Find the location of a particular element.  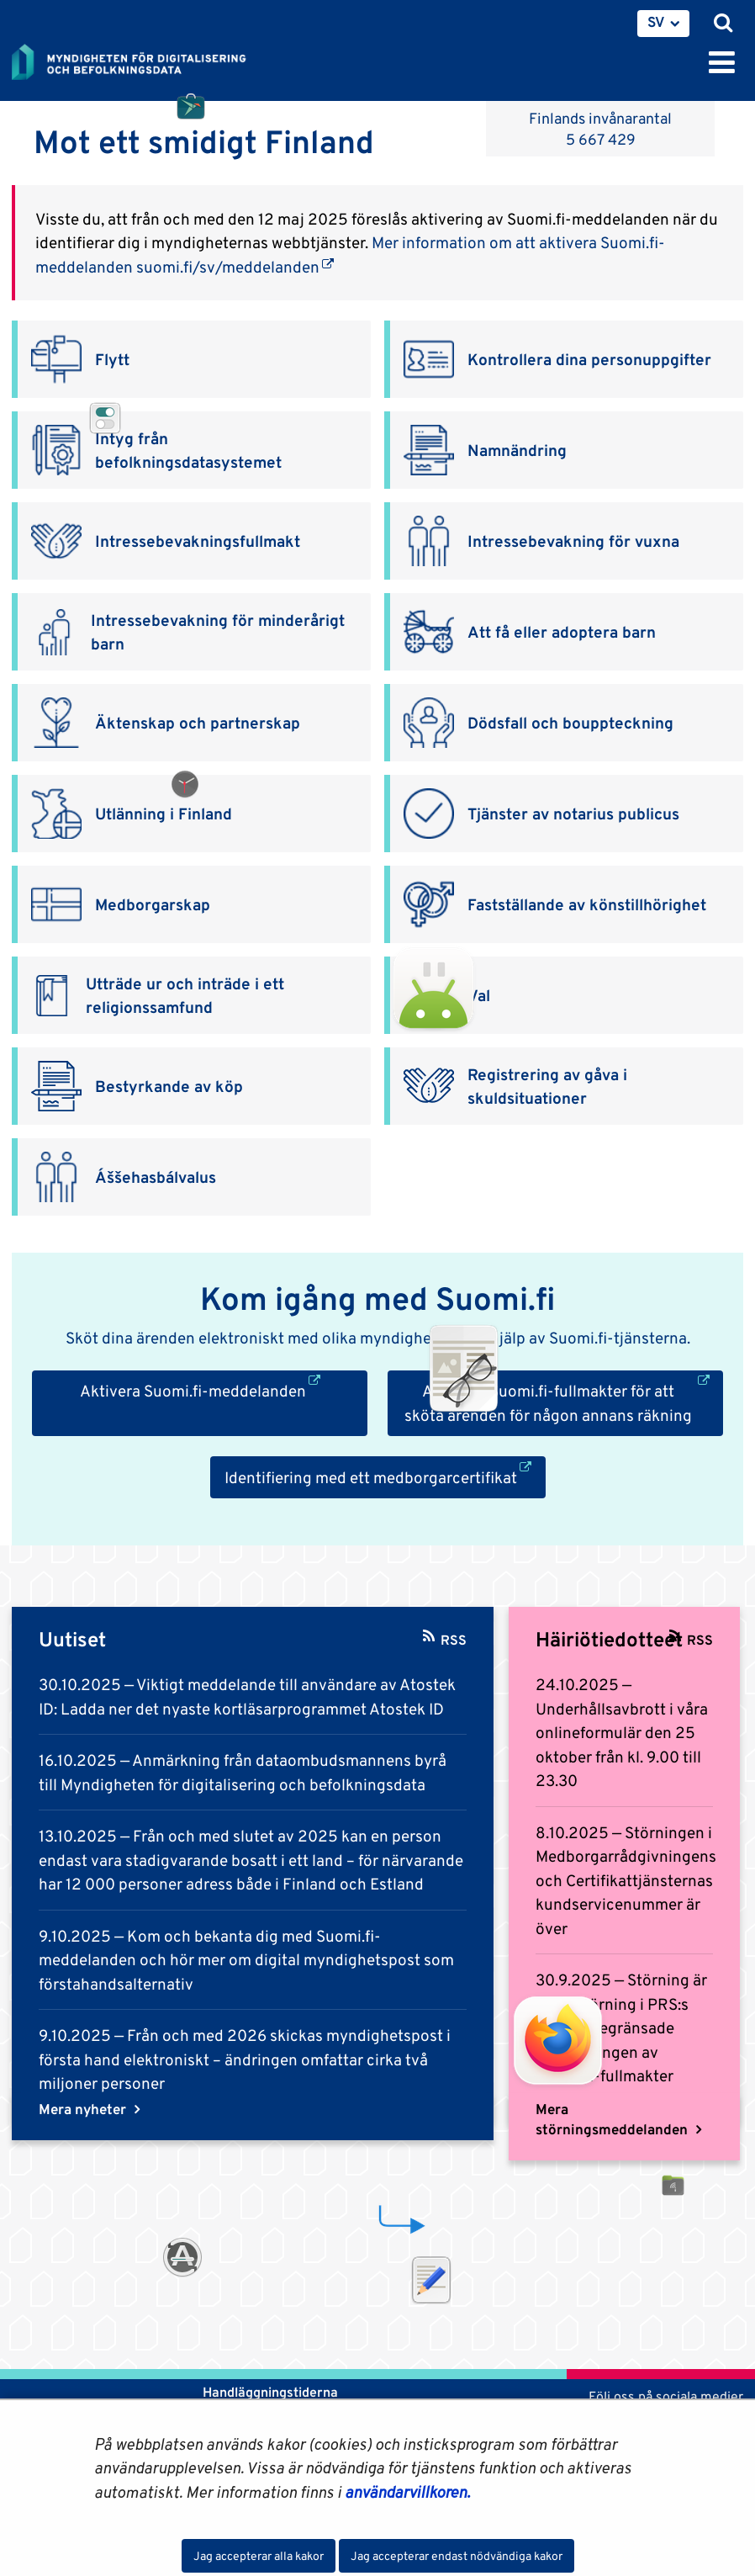

forward this email to another recipient is located at coordinates (403, 2219).